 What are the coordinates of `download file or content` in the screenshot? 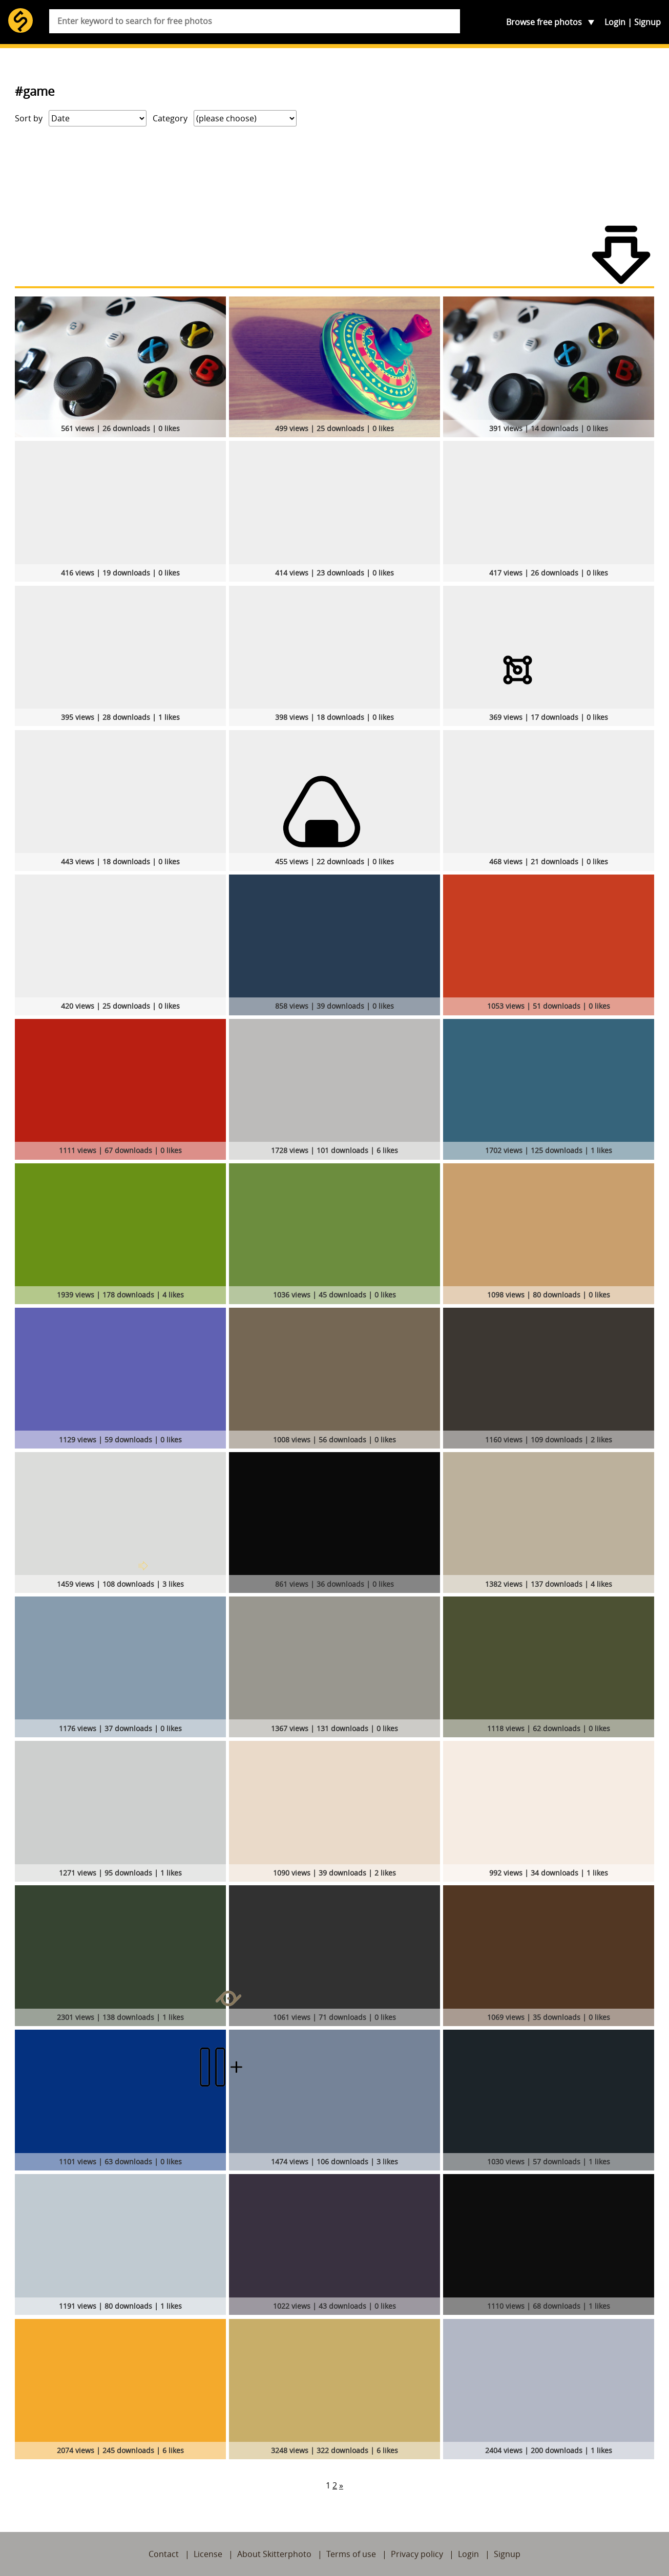 It's located at (621, 252).